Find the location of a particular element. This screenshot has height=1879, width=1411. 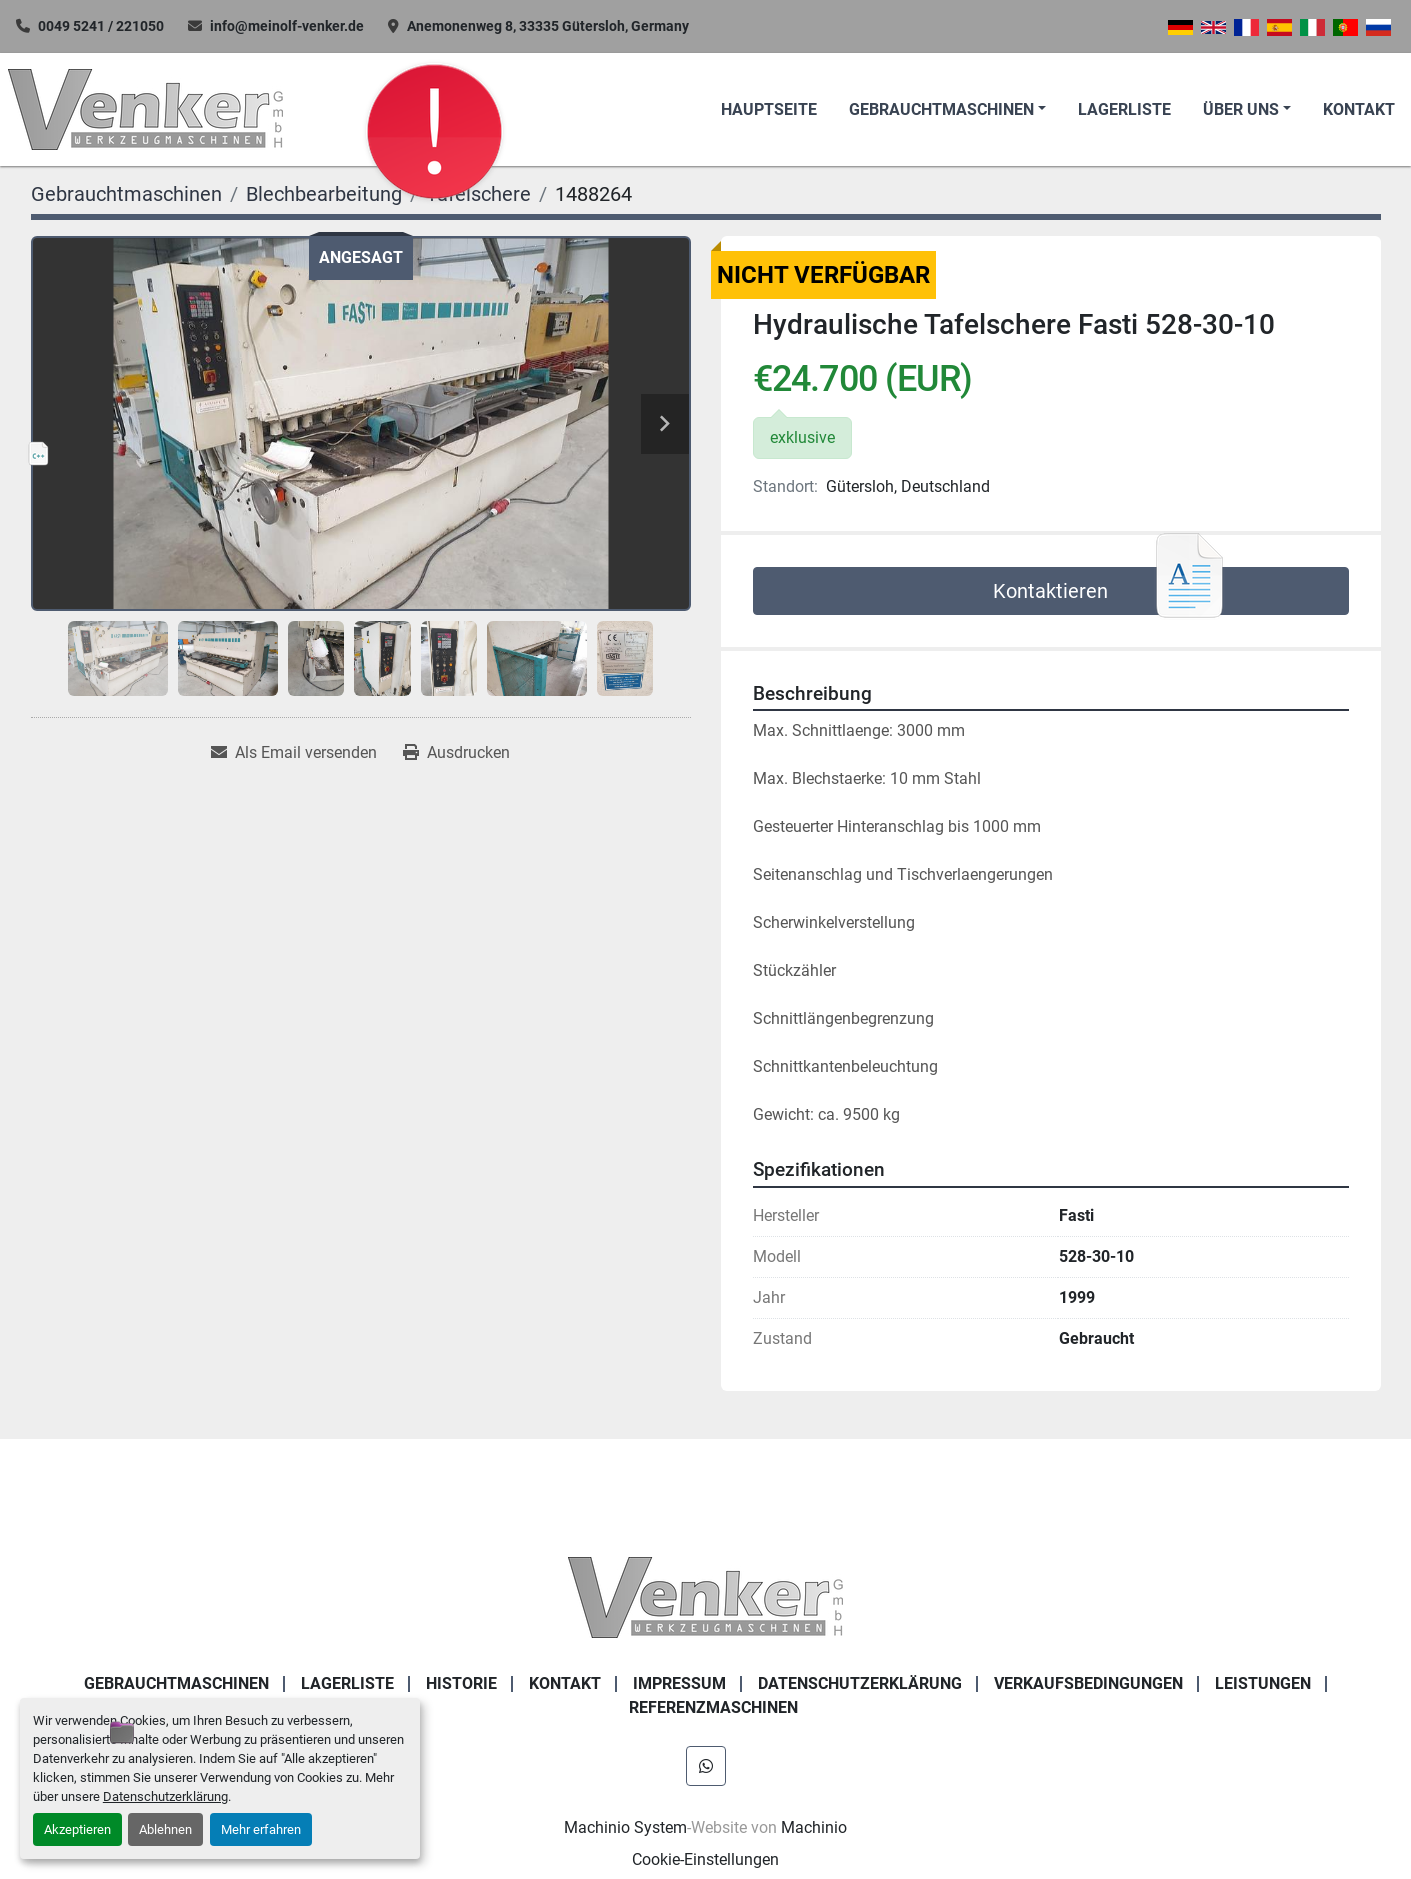

open a folder or directory is located at coordinates (122, 1732).